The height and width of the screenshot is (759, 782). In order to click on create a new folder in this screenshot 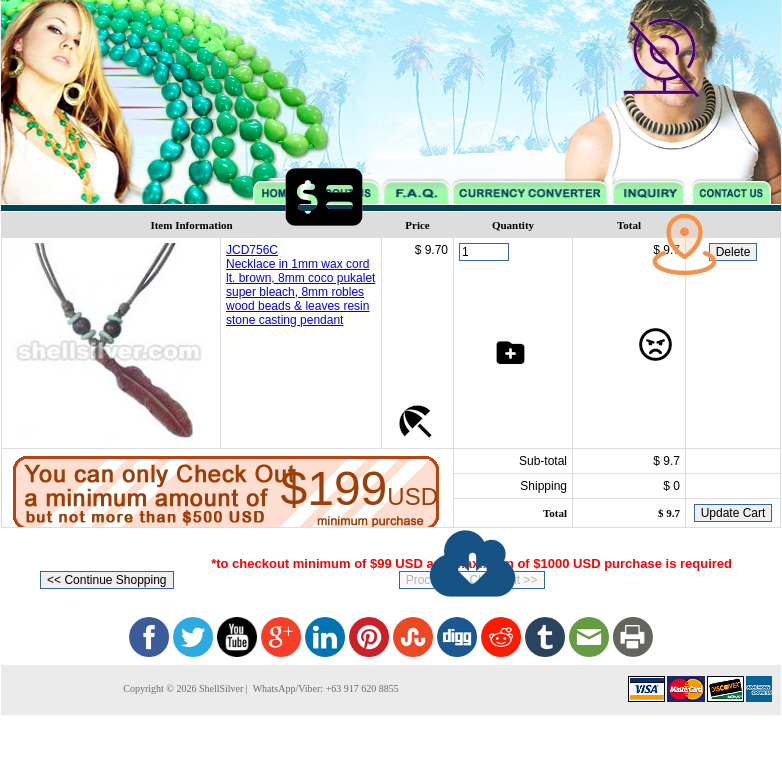, I will do `click(510, 353)`.